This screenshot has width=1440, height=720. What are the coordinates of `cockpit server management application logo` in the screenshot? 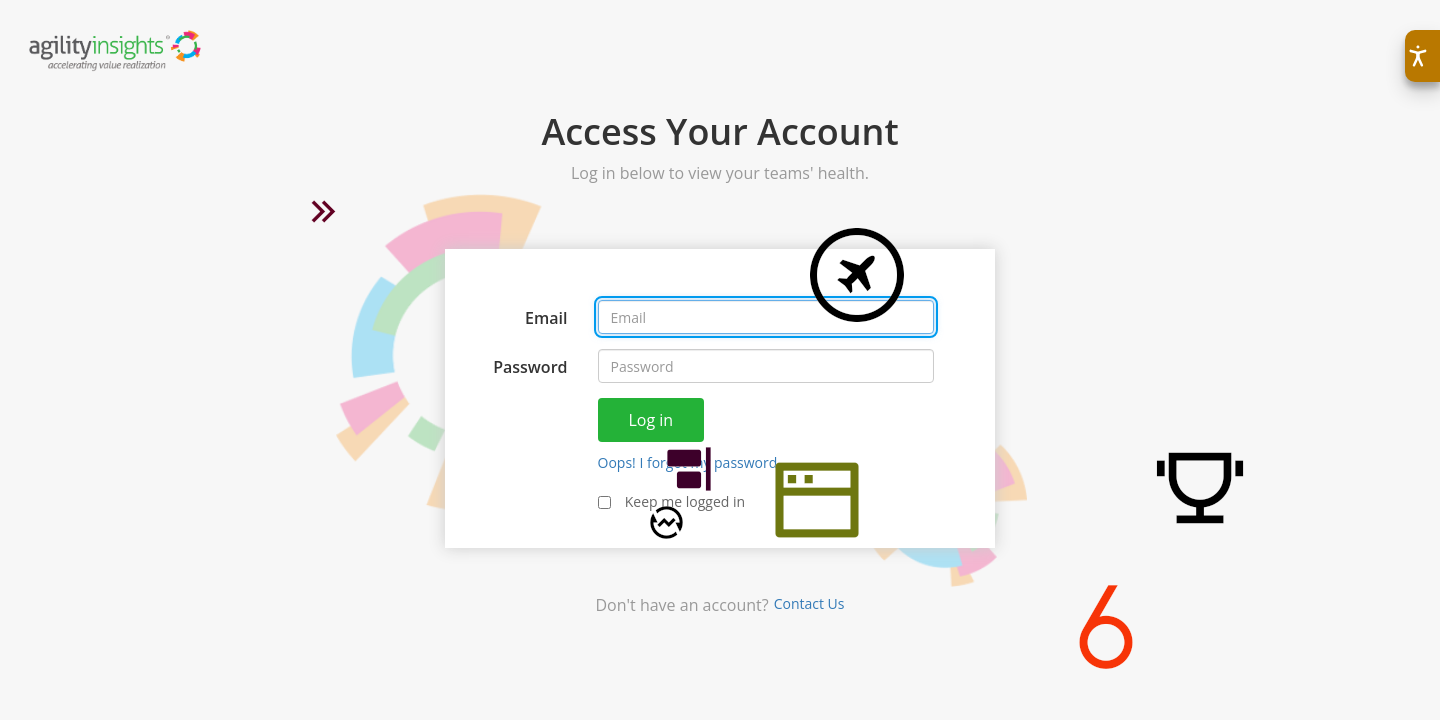 It's located at (857, 275).